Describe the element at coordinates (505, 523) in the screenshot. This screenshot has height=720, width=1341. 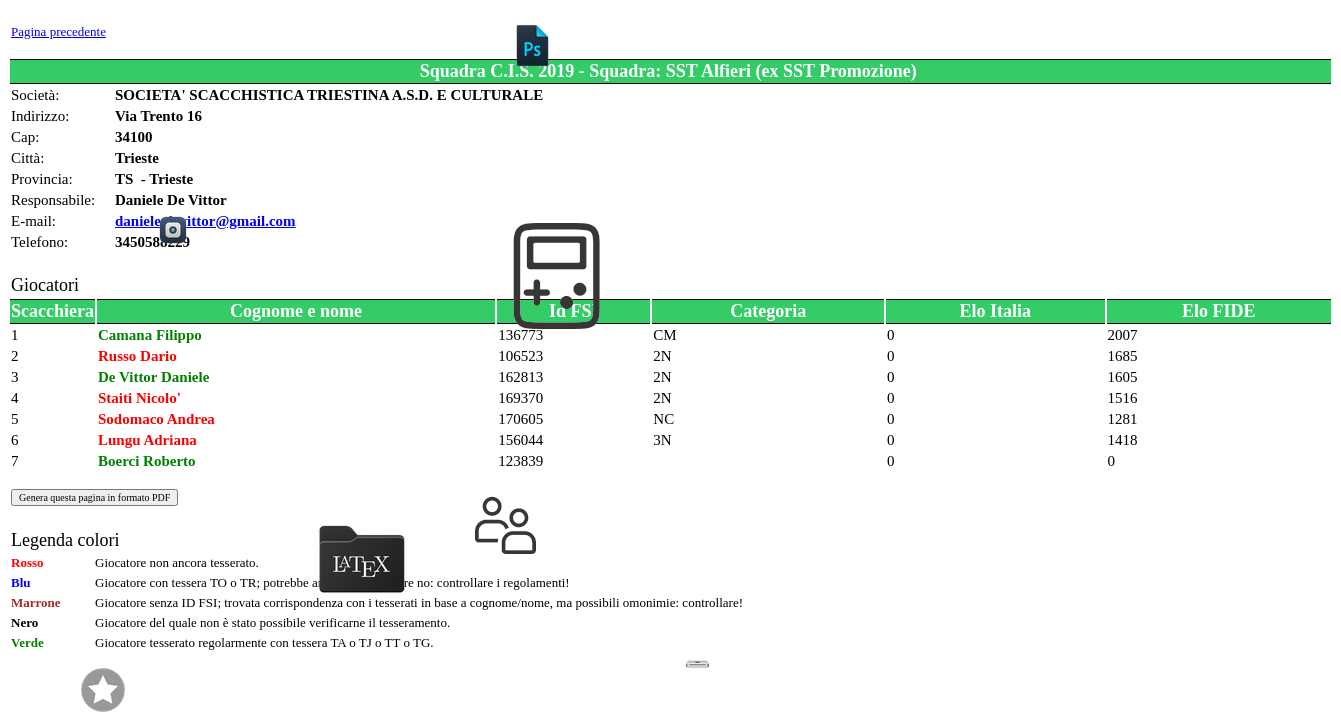
I see `access user account settings` at that location.